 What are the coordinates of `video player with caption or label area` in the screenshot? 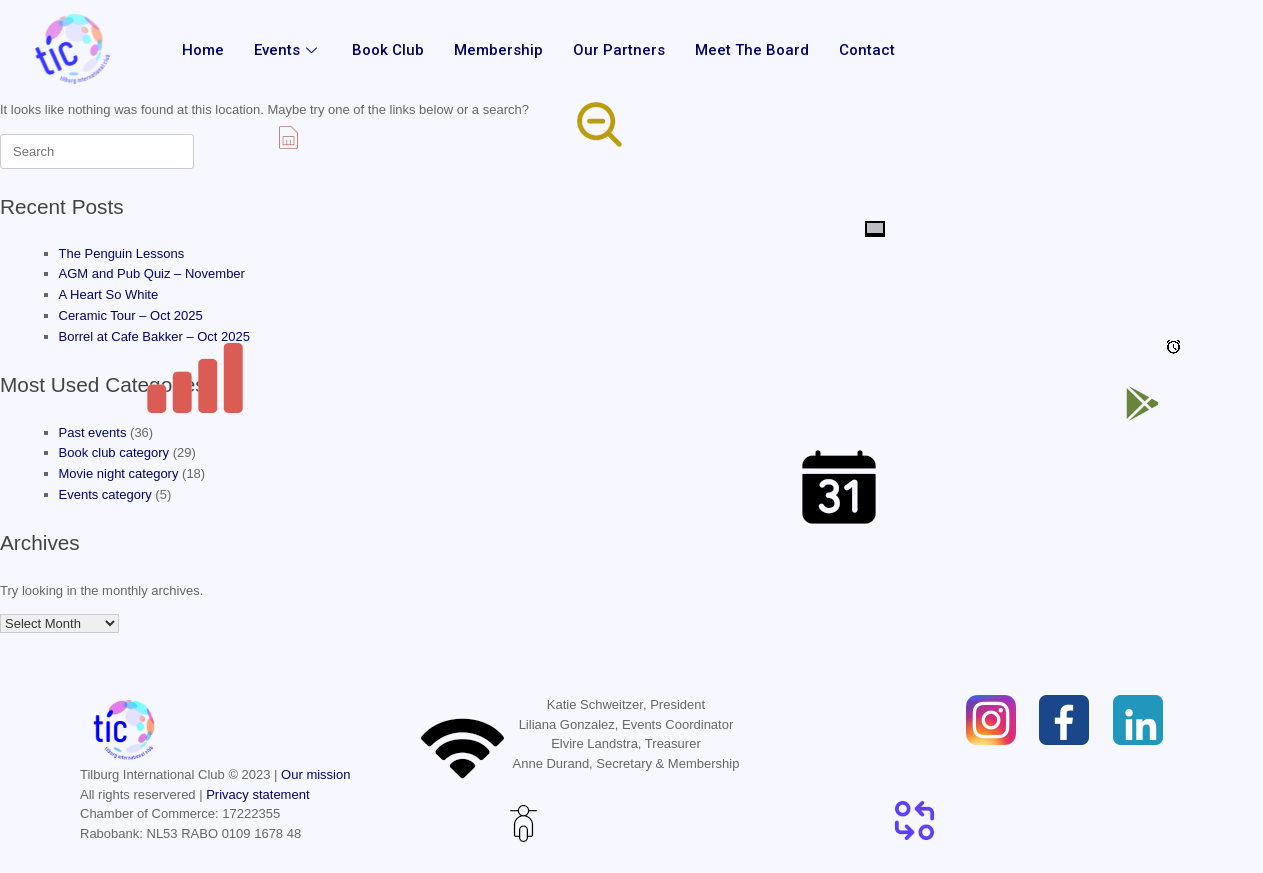 It's located at (875, 229).